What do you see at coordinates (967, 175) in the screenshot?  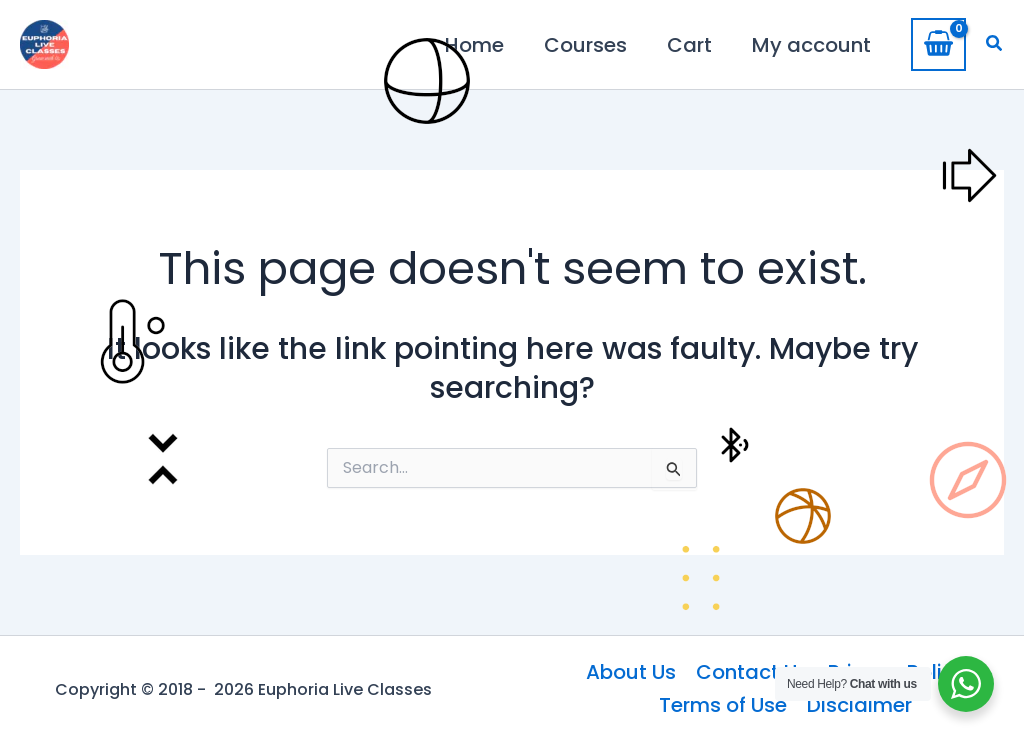 I see `move forward or proceed to next step` at bounding box center [967, 175].